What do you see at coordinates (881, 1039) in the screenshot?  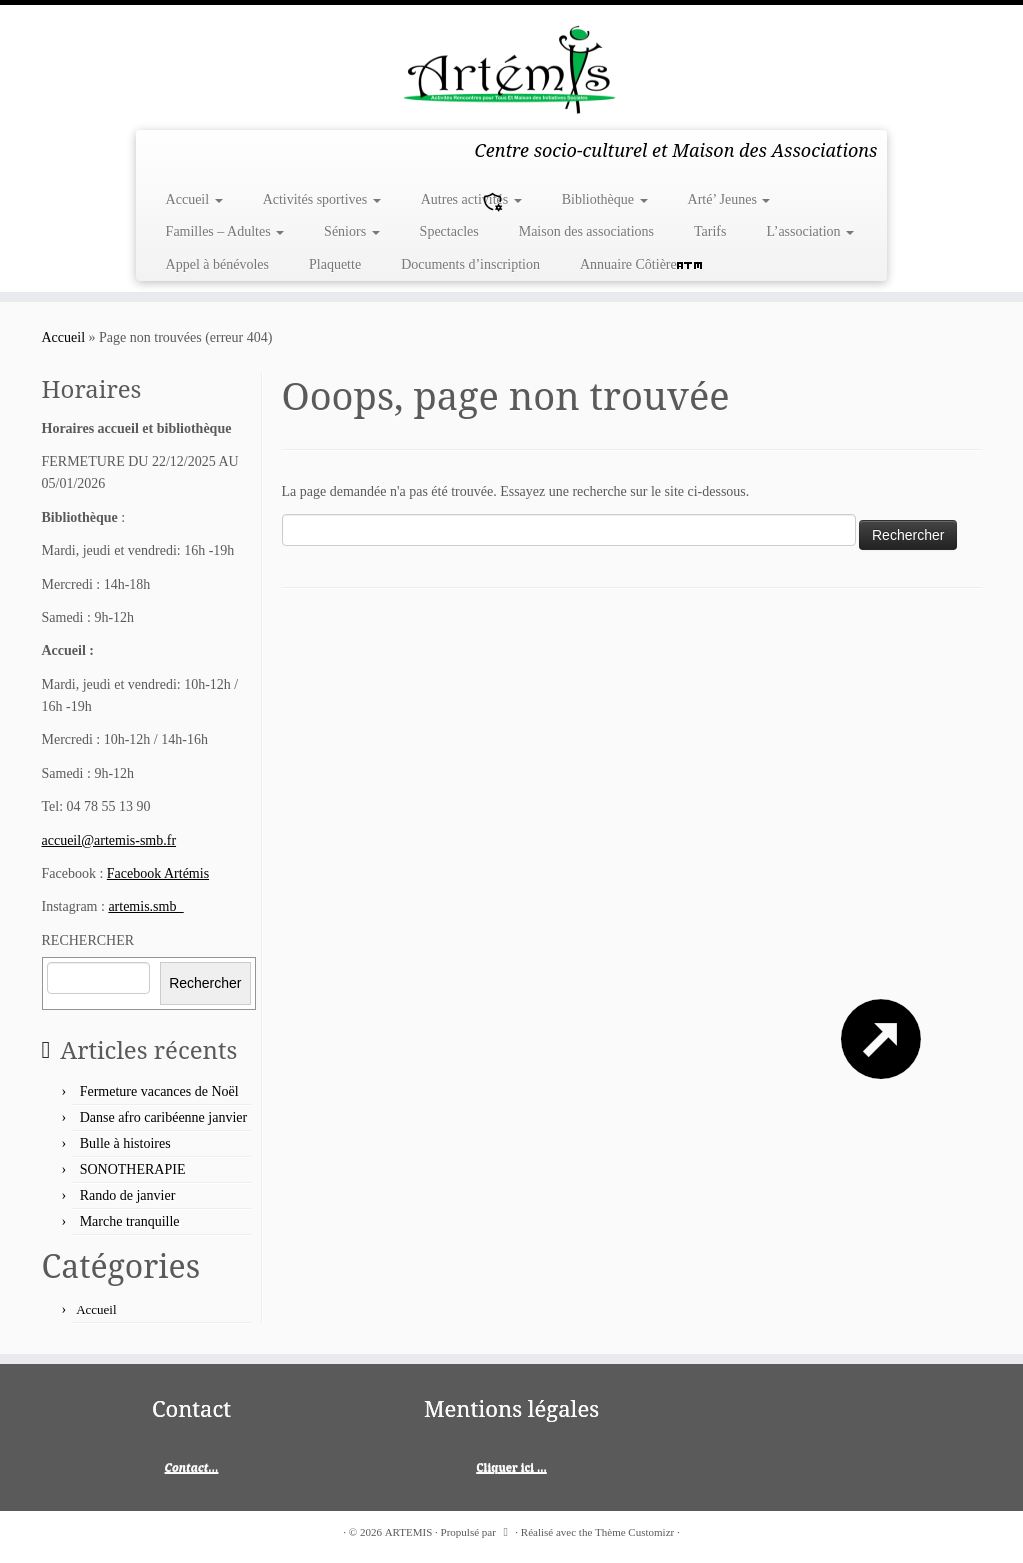 I see `open link in new tab or window` at bounding box center [881, 1039].